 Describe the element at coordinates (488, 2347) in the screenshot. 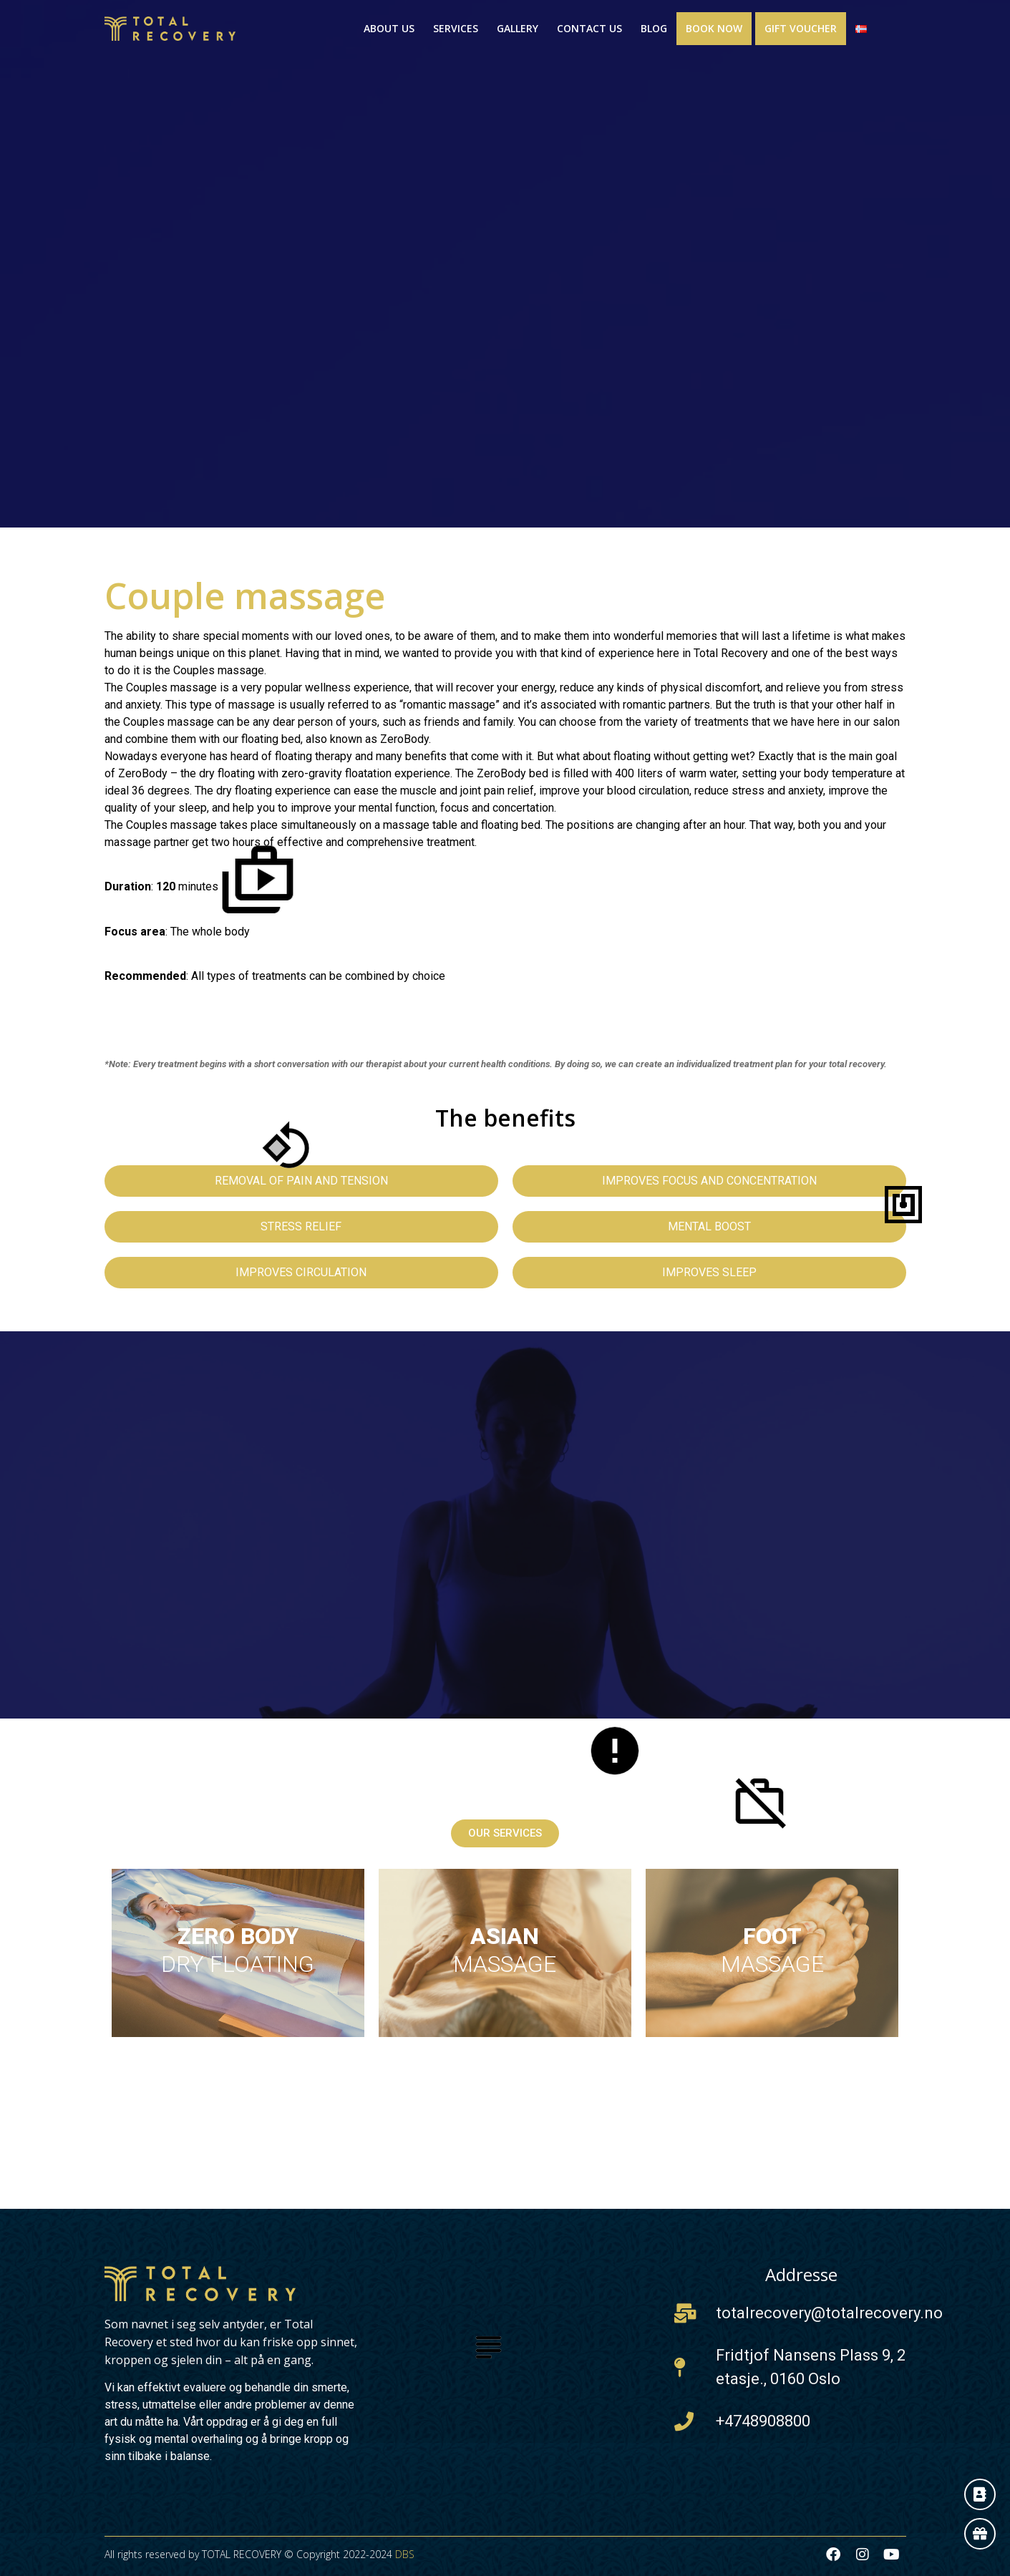

I see `view document subject or content summary` at that location.